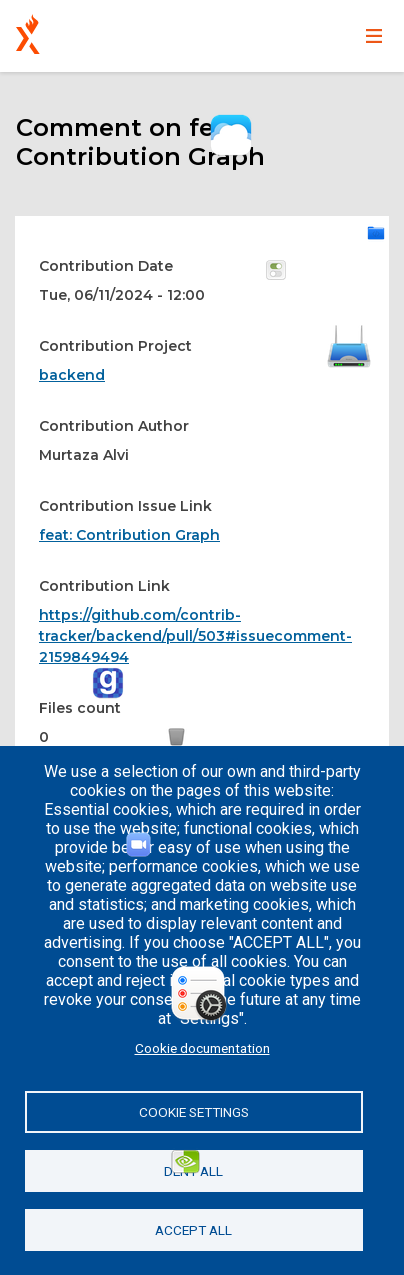  I want to click on open system tweaks or settings customization, so click(276, 270).